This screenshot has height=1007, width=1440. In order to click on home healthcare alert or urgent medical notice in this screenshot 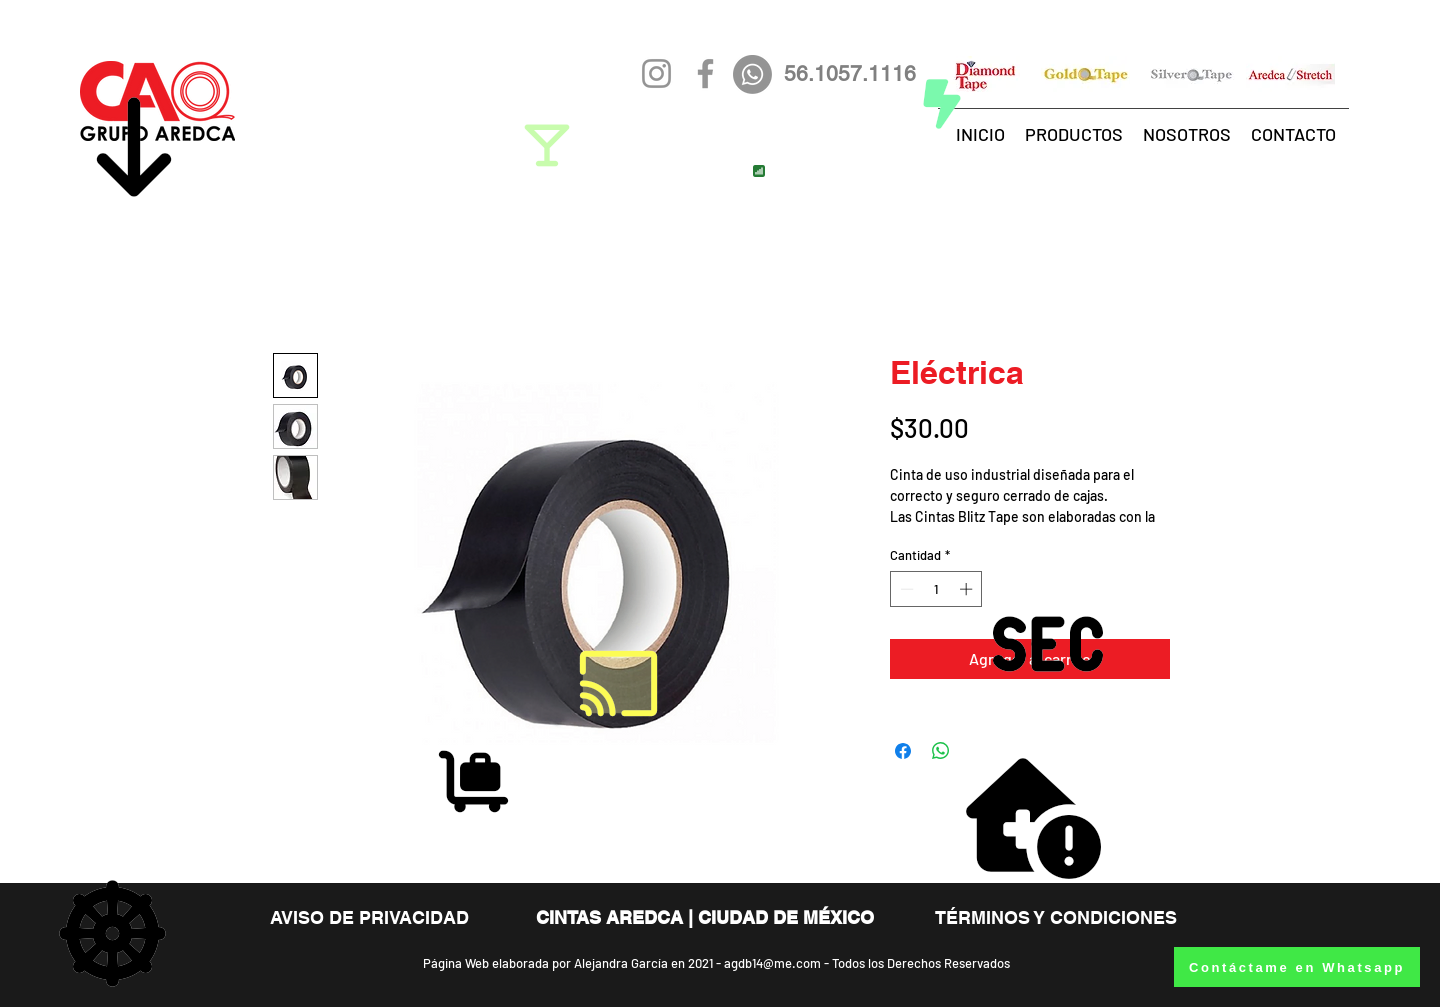, I will do `click(1030, 815)`.